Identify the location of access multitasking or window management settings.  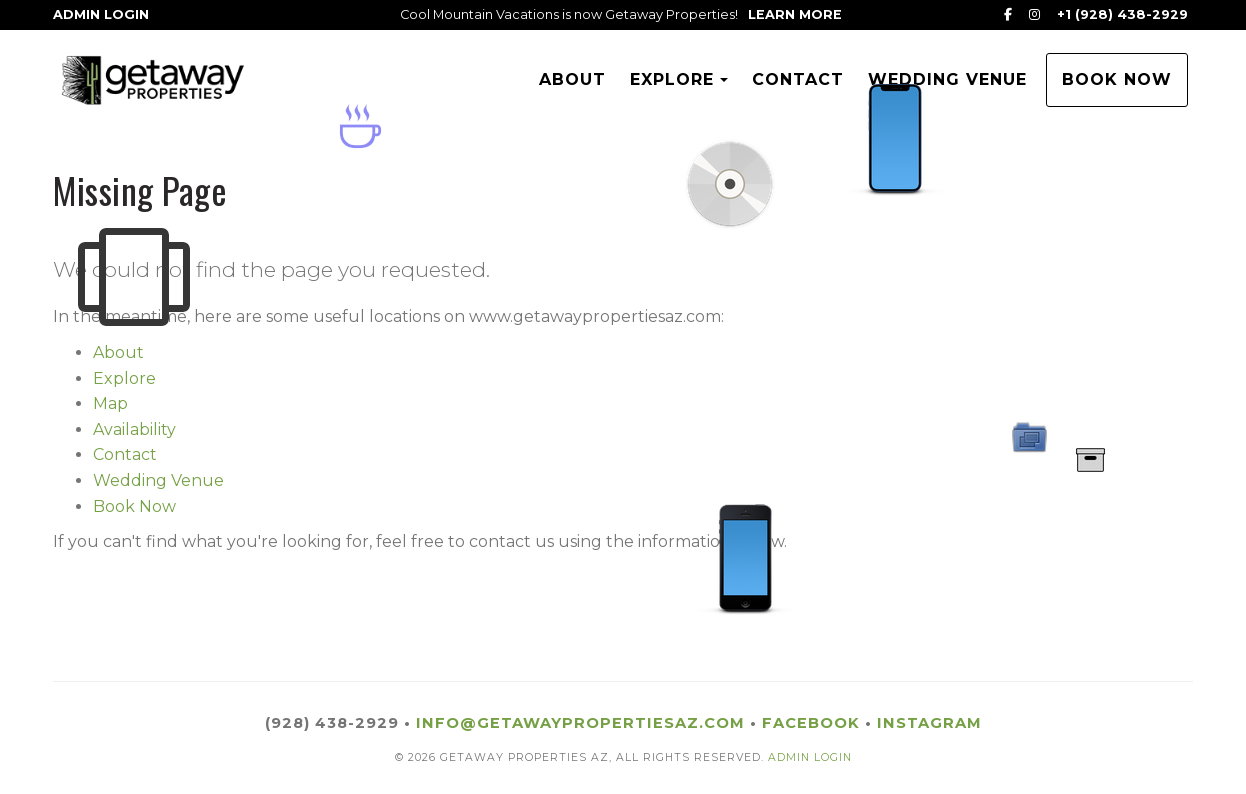
(134, 277).